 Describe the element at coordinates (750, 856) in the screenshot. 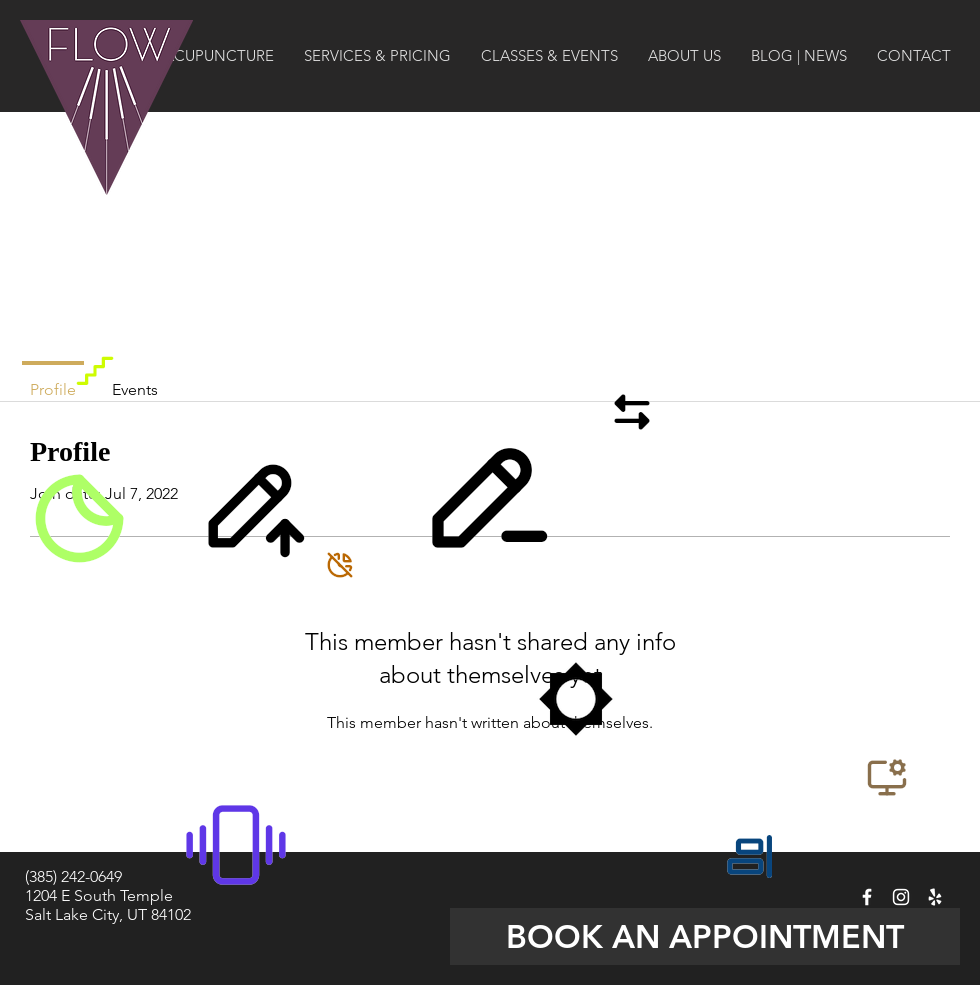

I see `align text to the right` at that location.